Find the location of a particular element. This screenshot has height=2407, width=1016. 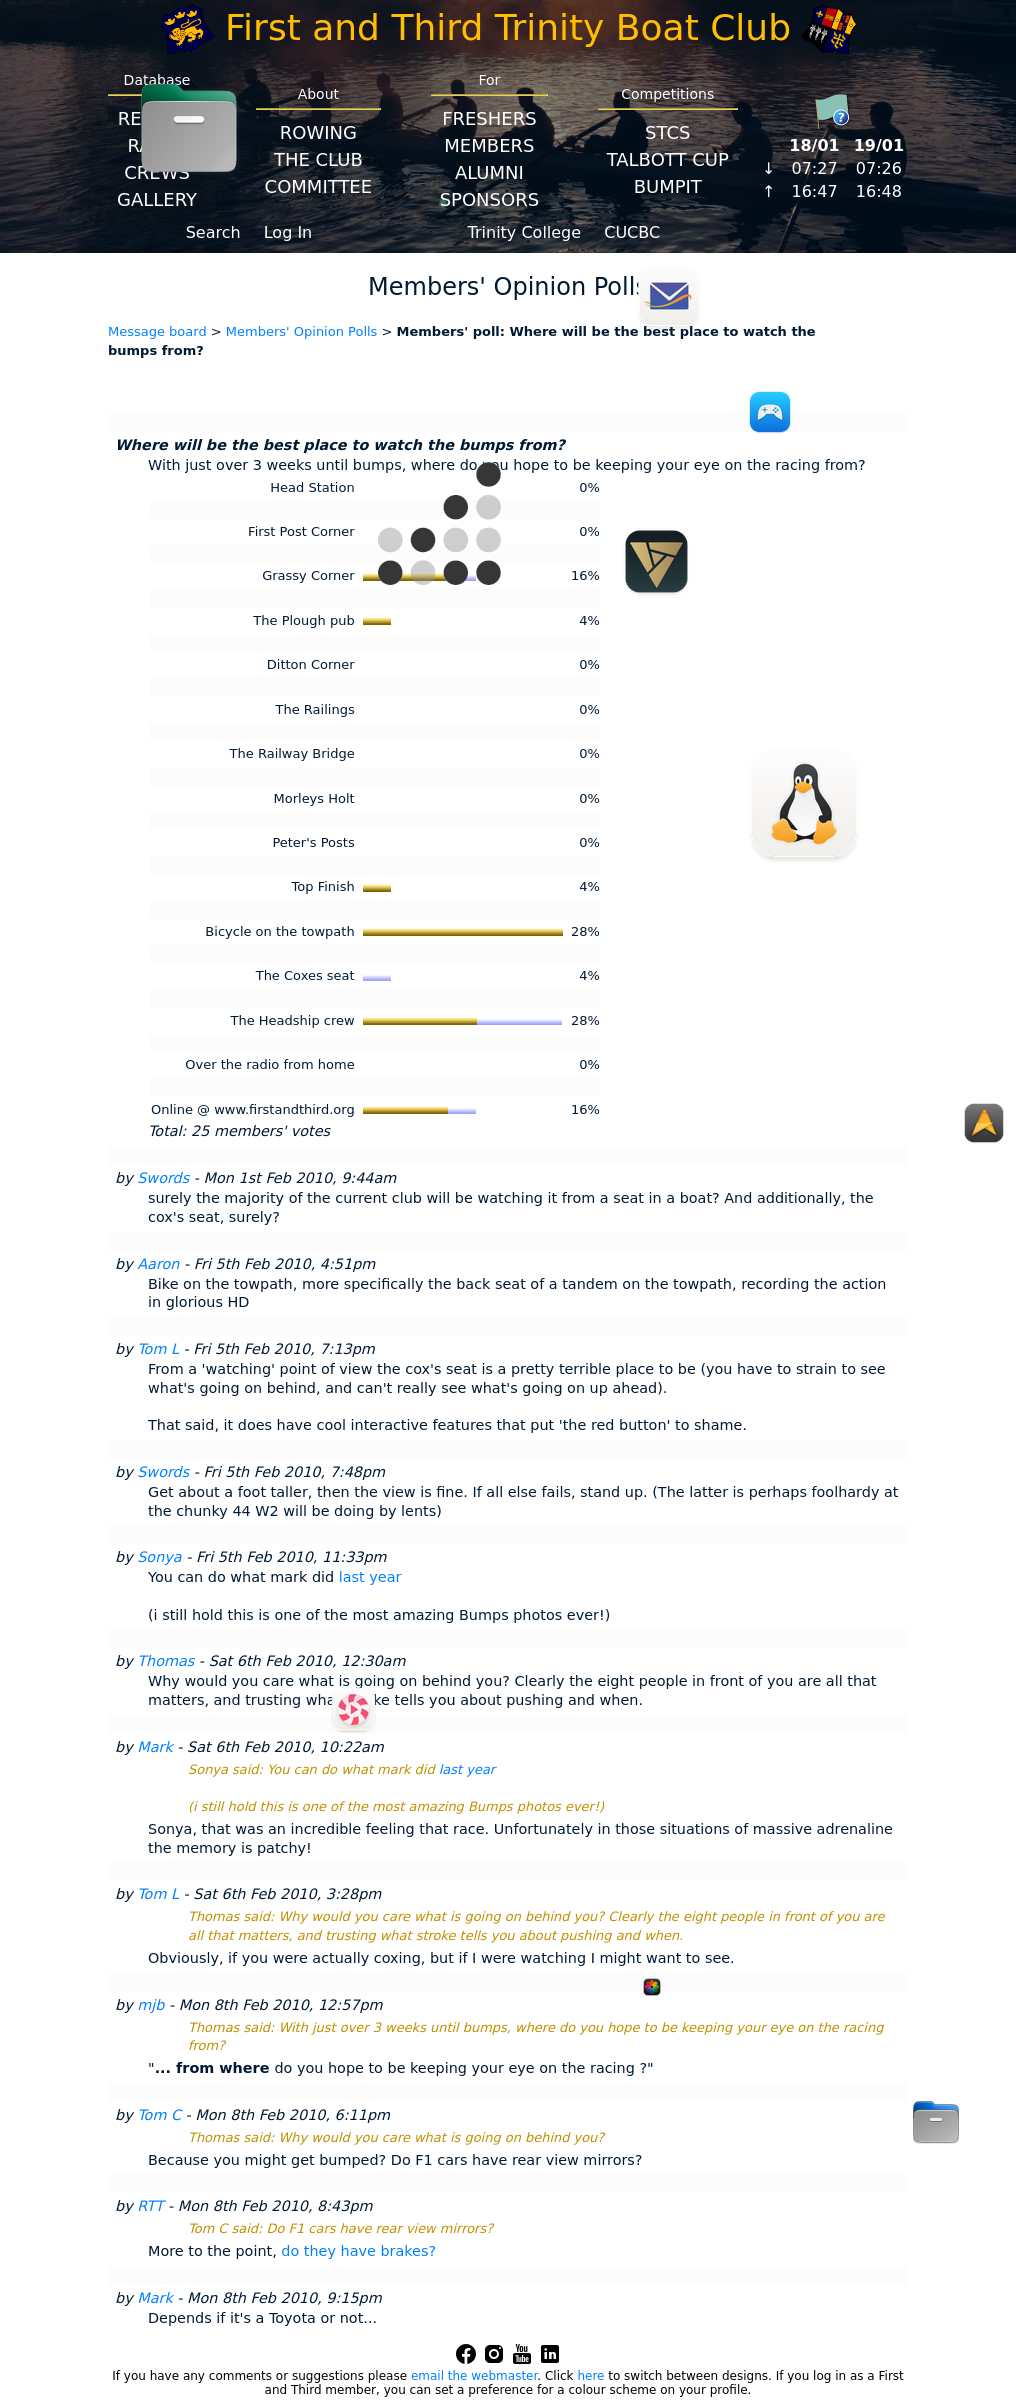

open linux system preferences is located at coordinates (804, 804).